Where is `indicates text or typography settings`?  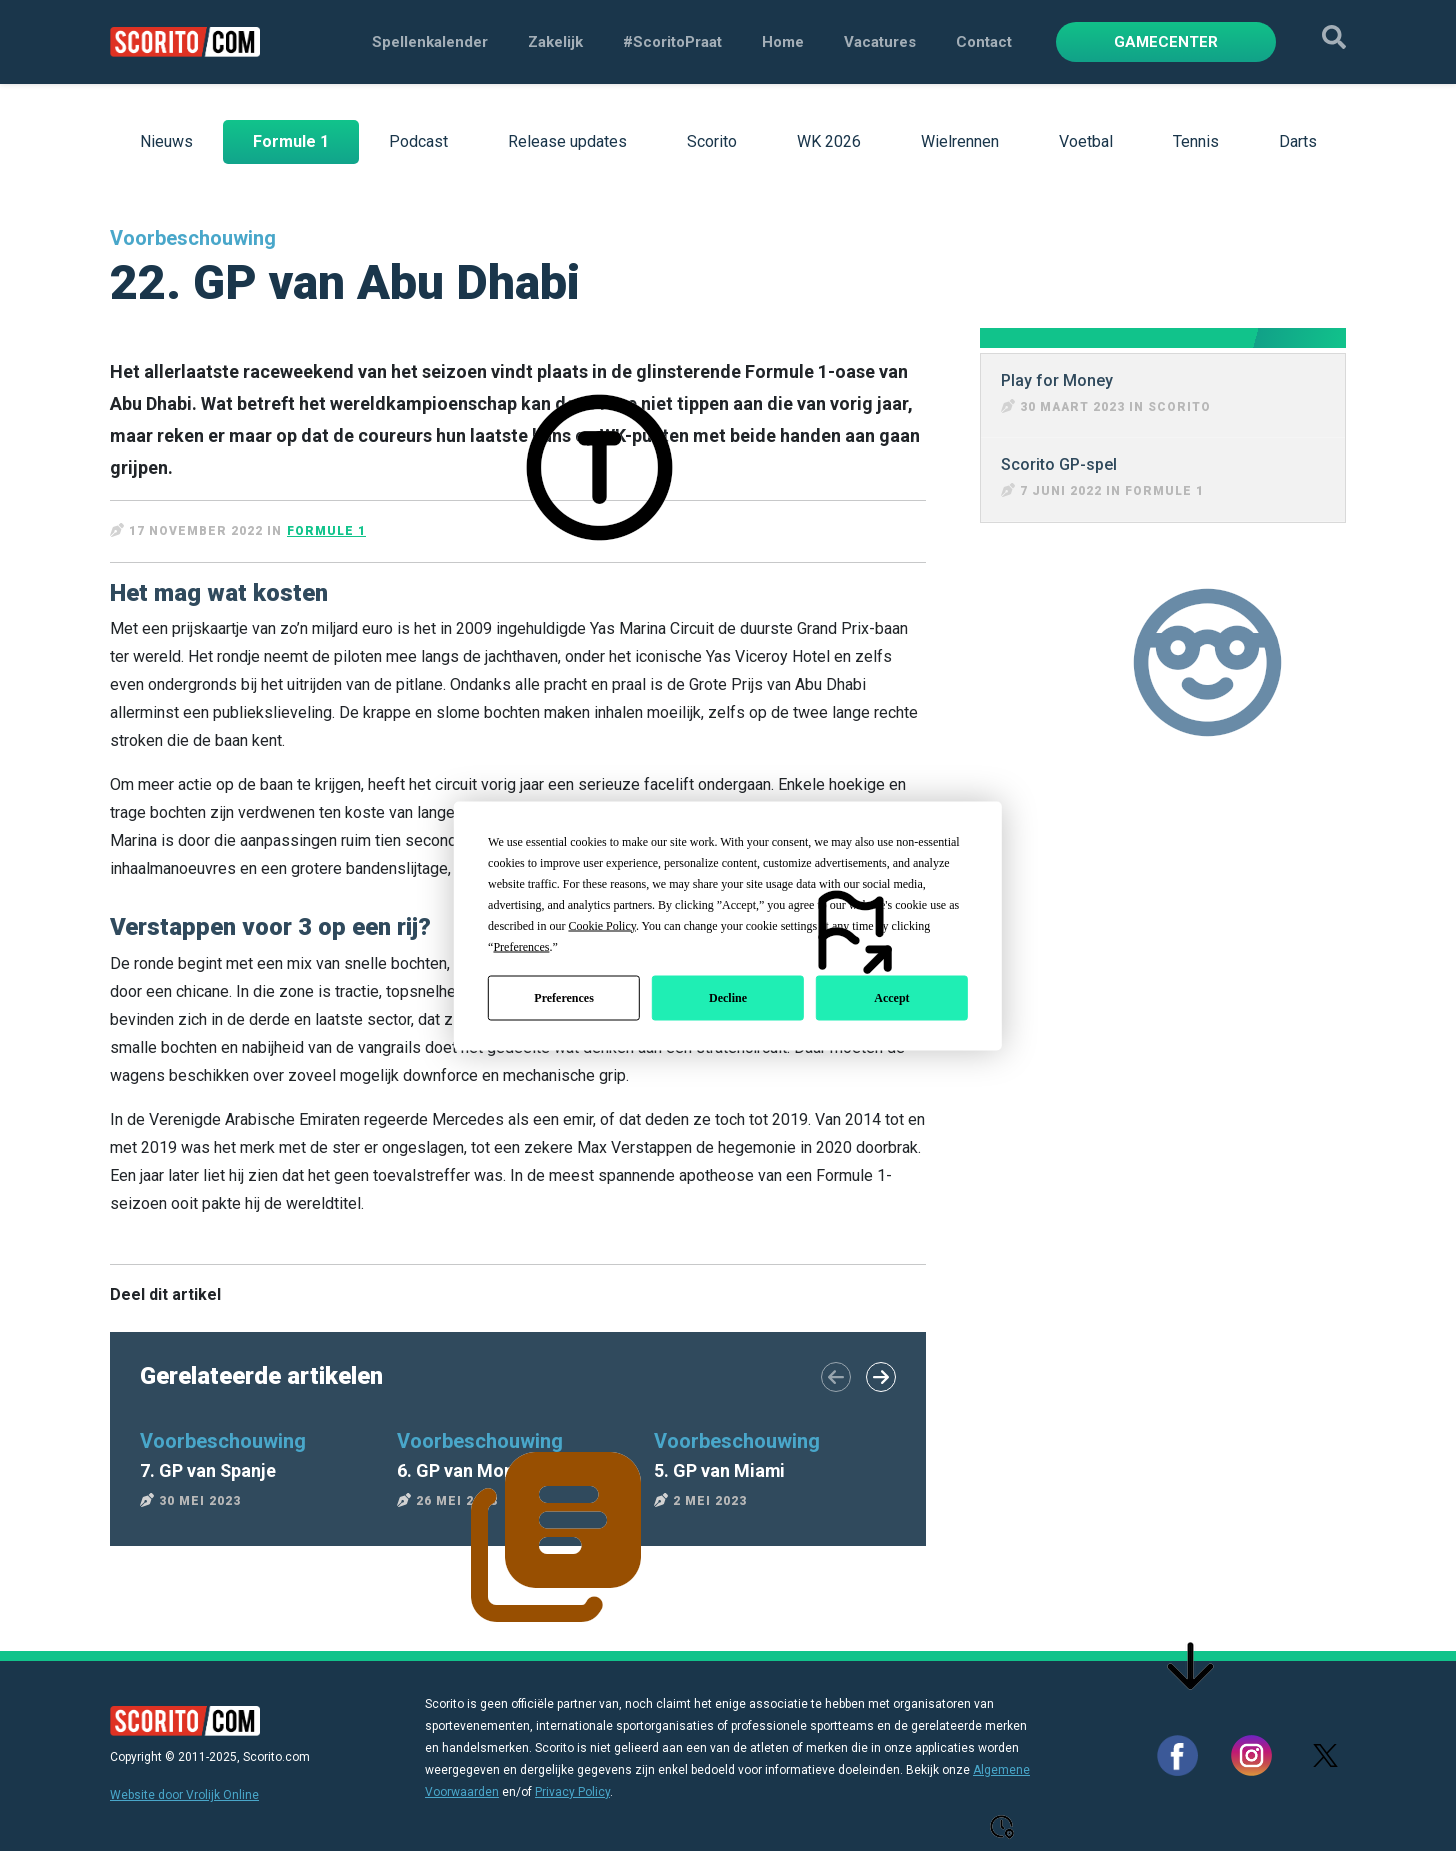
indicates text or typography settings is located at coordinates (599, 467).